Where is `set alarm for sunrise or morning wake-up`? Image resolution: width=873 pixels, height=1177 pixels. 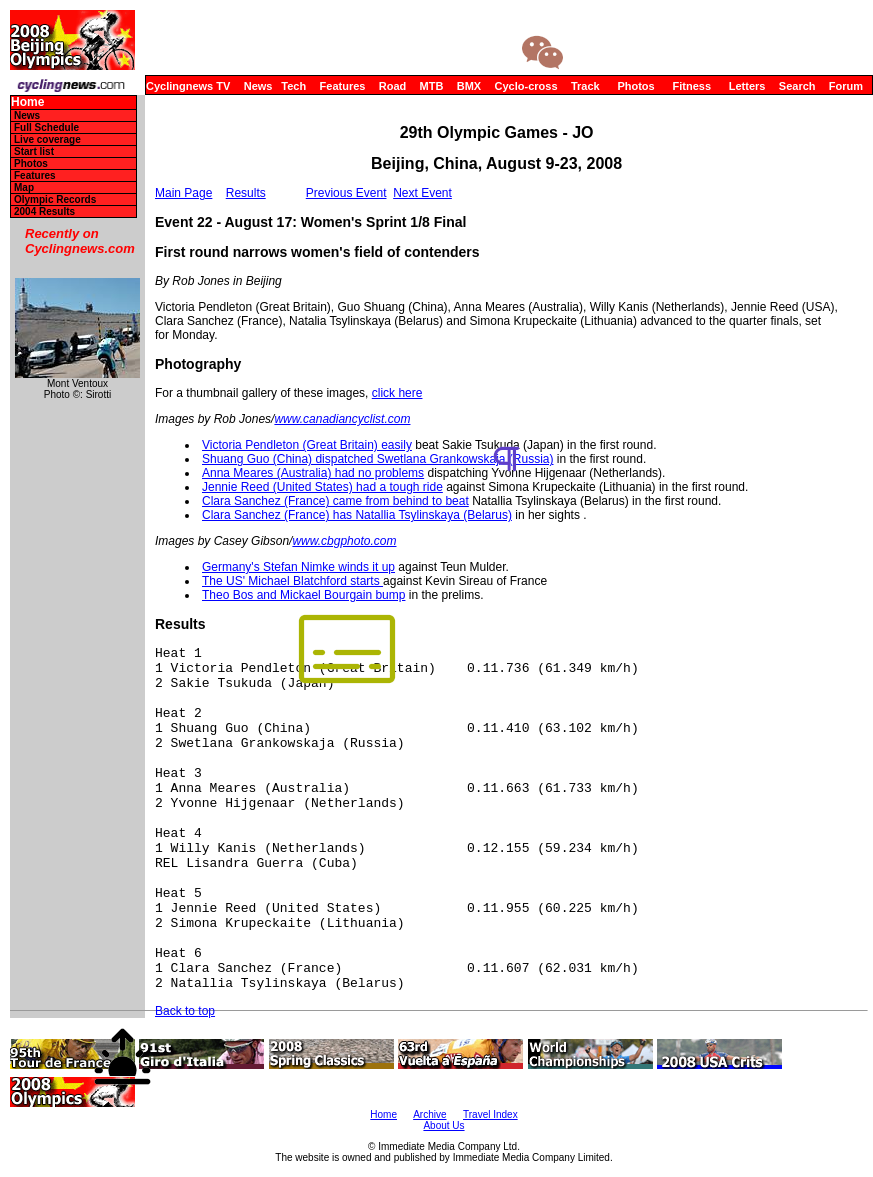
set alarm for sunrise or morning wake-up is located at coordinates (122, 1056).